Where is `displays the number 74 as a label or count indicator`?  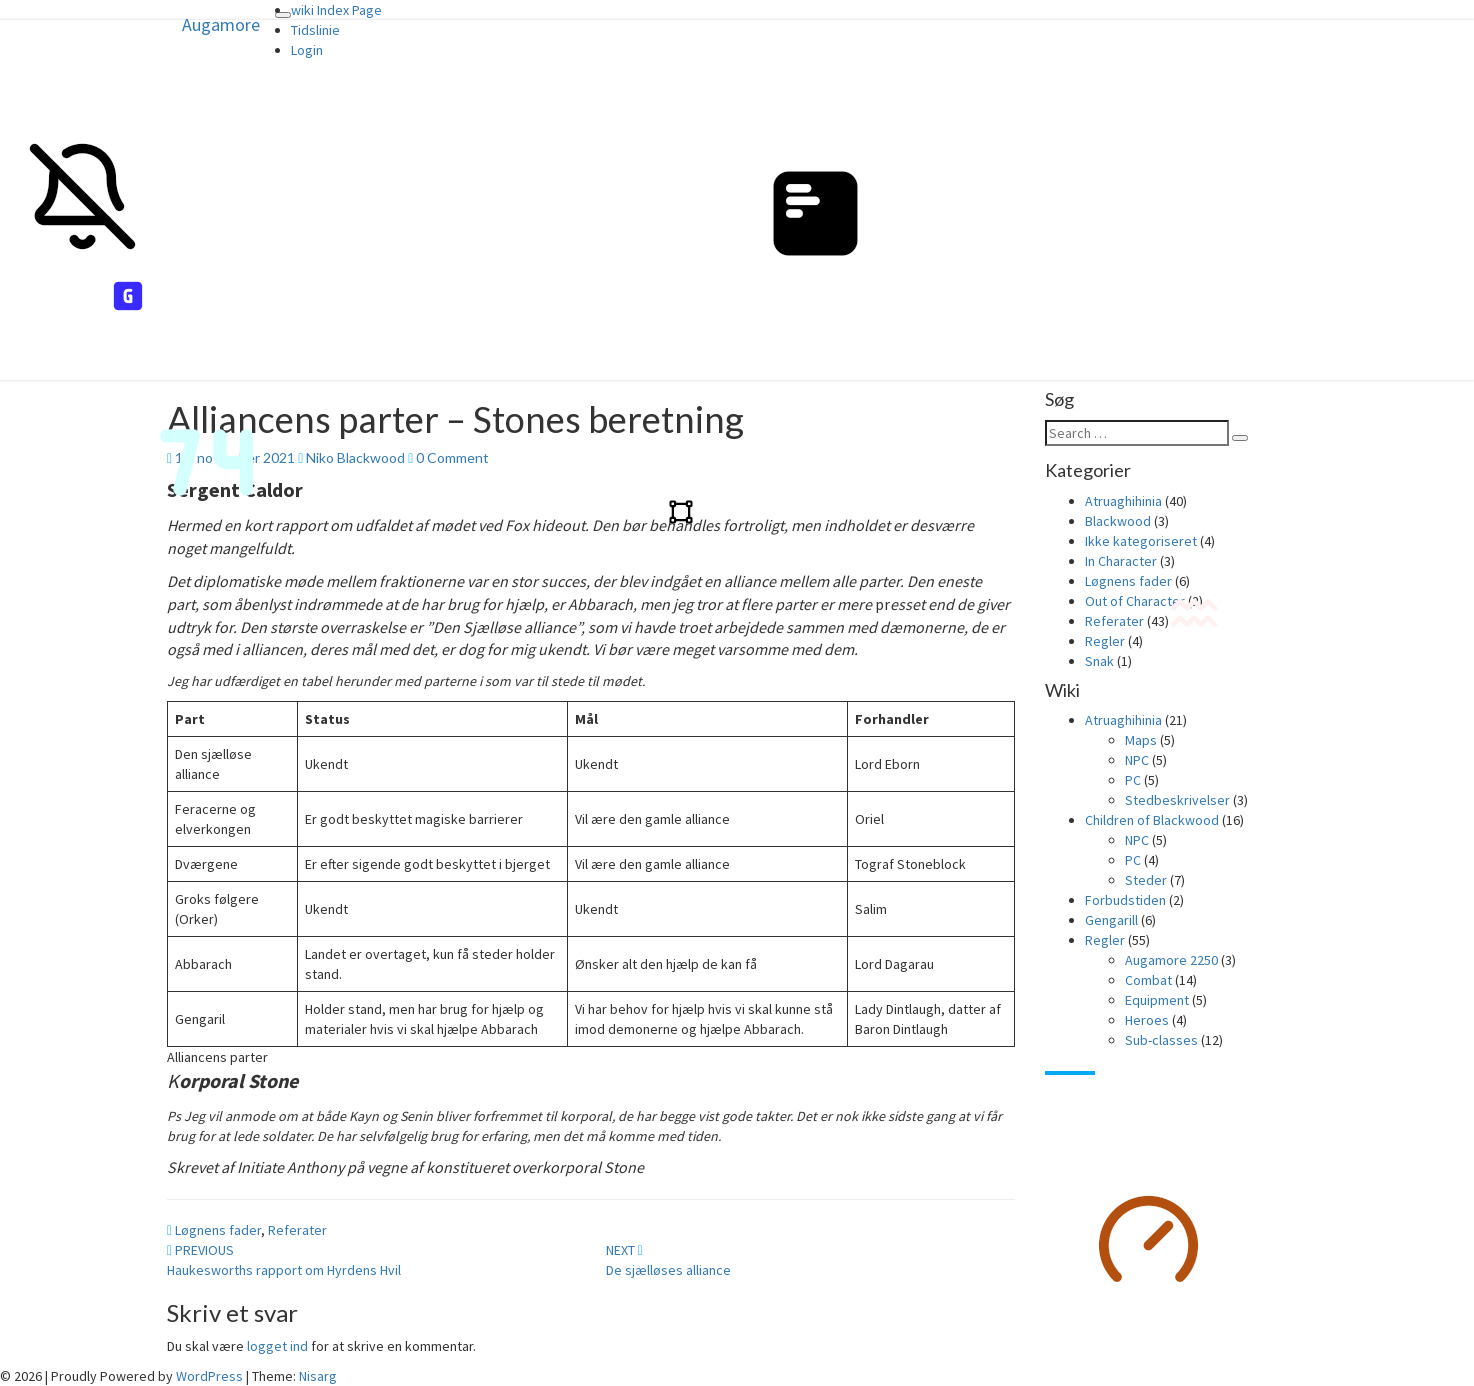 displays the number 74 as a label or count indicator is located at coordinates (206, 462).